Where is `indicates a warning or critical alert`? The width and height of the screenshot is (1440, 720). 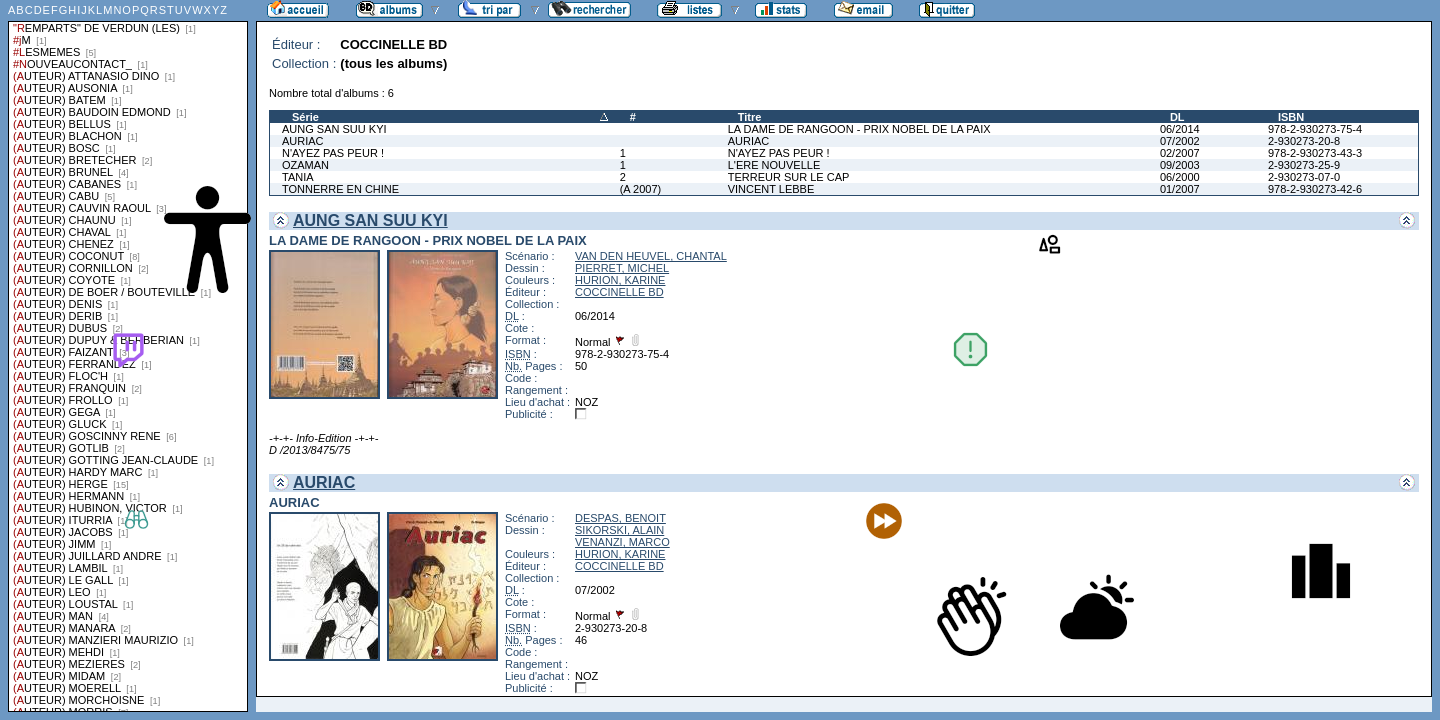
indicates a warning or critical alert is located at coordinates (970, 349).